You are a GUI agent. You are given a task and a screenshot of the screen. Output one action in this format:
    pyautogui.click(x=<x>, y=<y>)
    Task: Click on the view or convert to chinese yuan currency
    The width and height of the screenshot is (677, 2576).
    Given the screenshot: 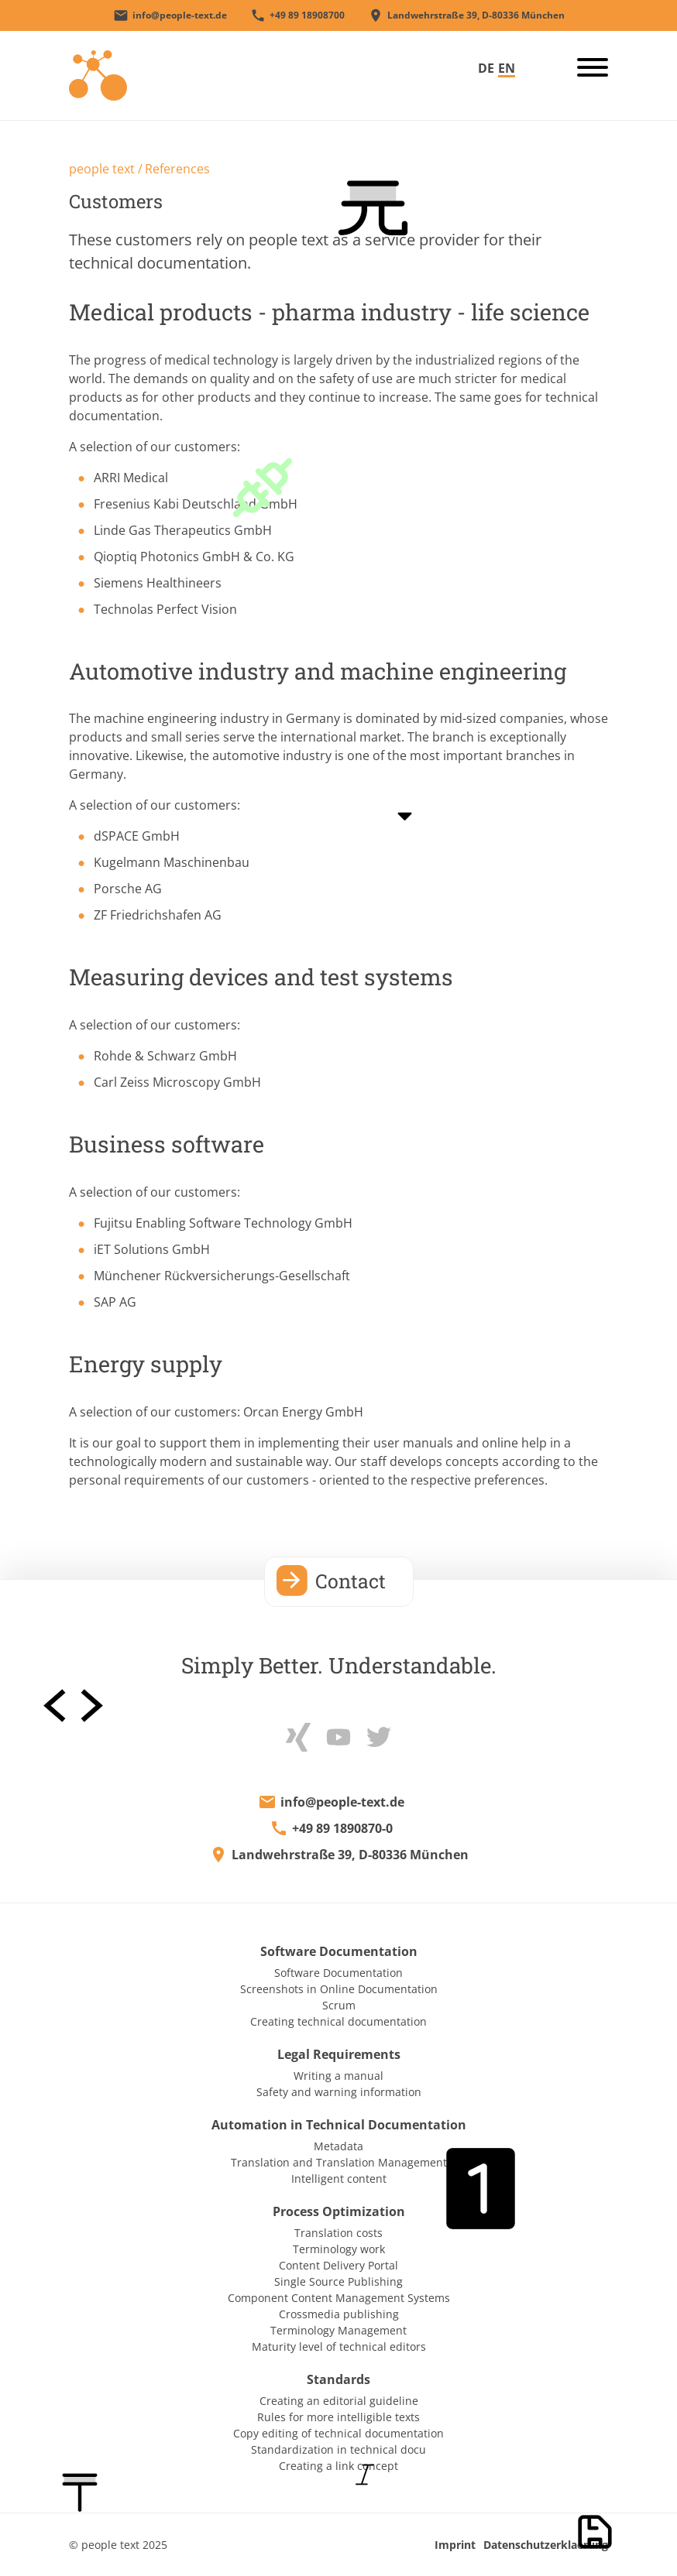 What is the action you would take?
    pyautogui.click(x=373, y=209)
    